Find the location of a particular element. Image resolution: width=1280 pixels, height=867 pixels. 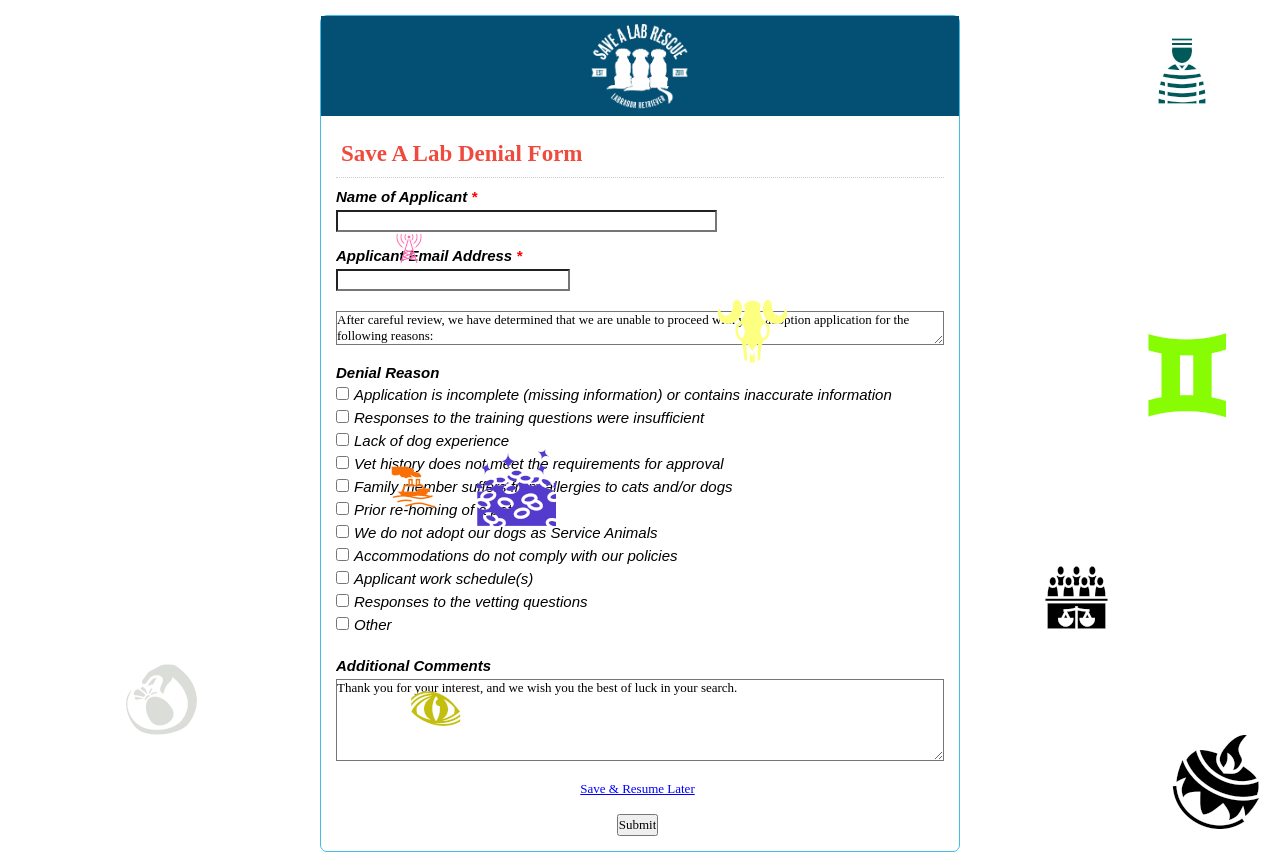

view jury or tribunal panel is located at coordinates (1076, 597).